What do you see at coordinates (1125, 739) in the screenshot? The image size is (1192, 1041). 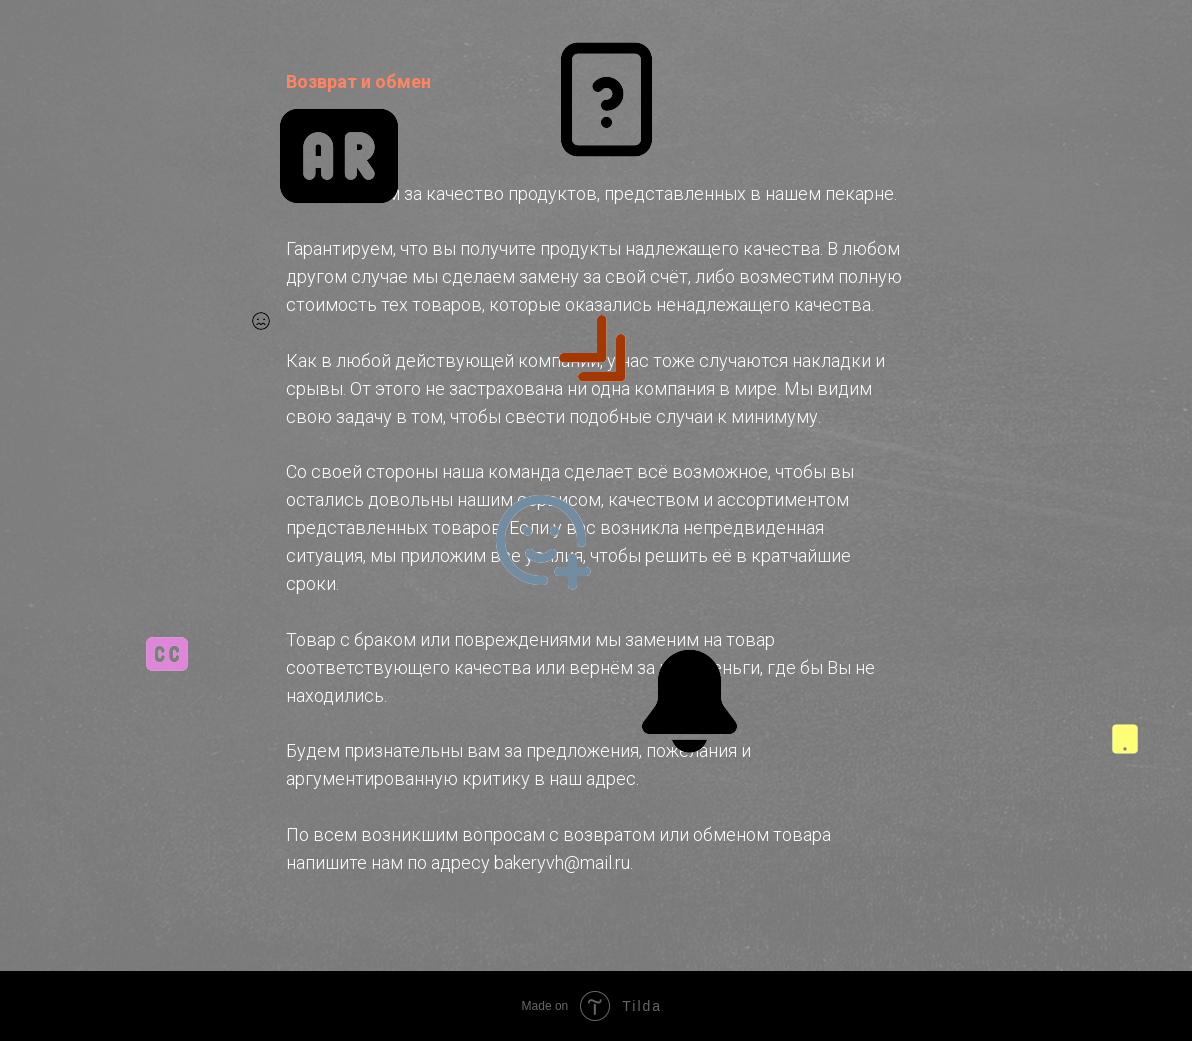 I see `tablet device with home button` at bounding box center [1125, 739].